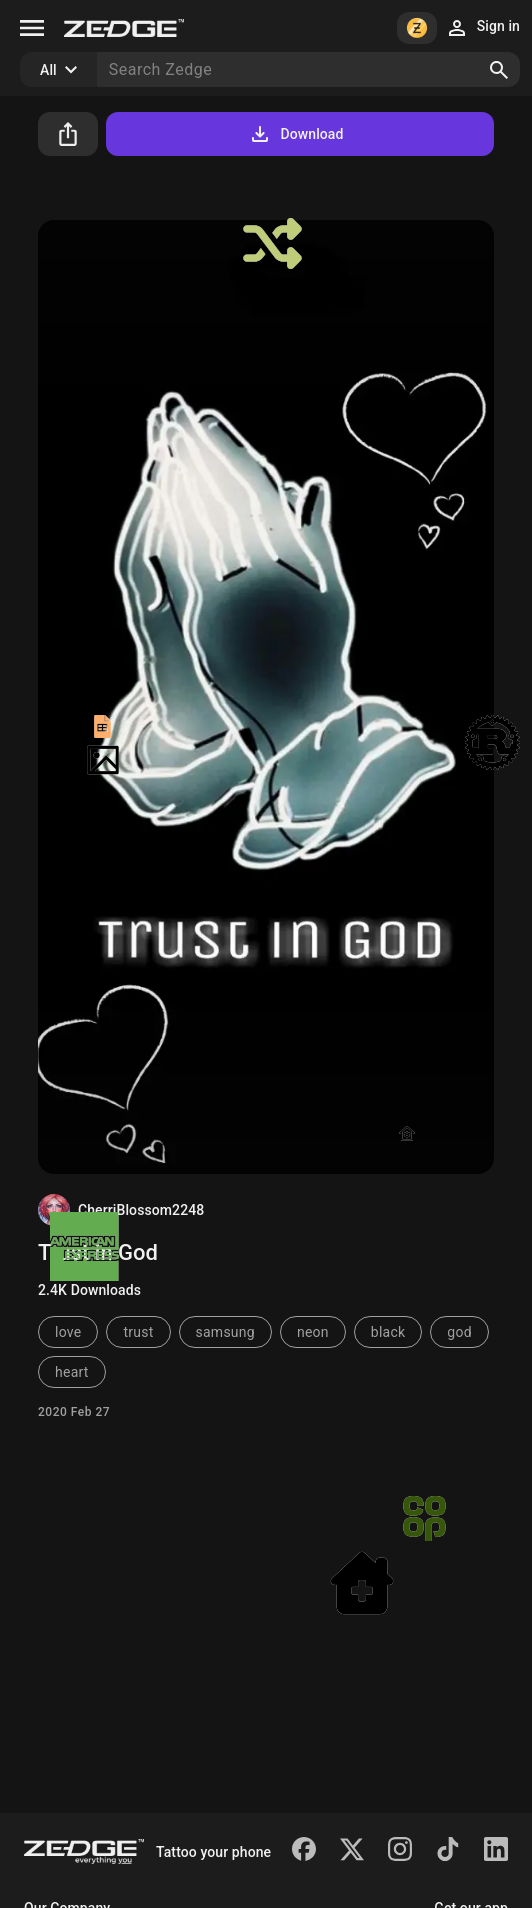 The image size is (532, 1908). What do you see at coordinates (102, 726) in the screenshot?
I see `open Google Sheets` at bounding box center [102, 726].